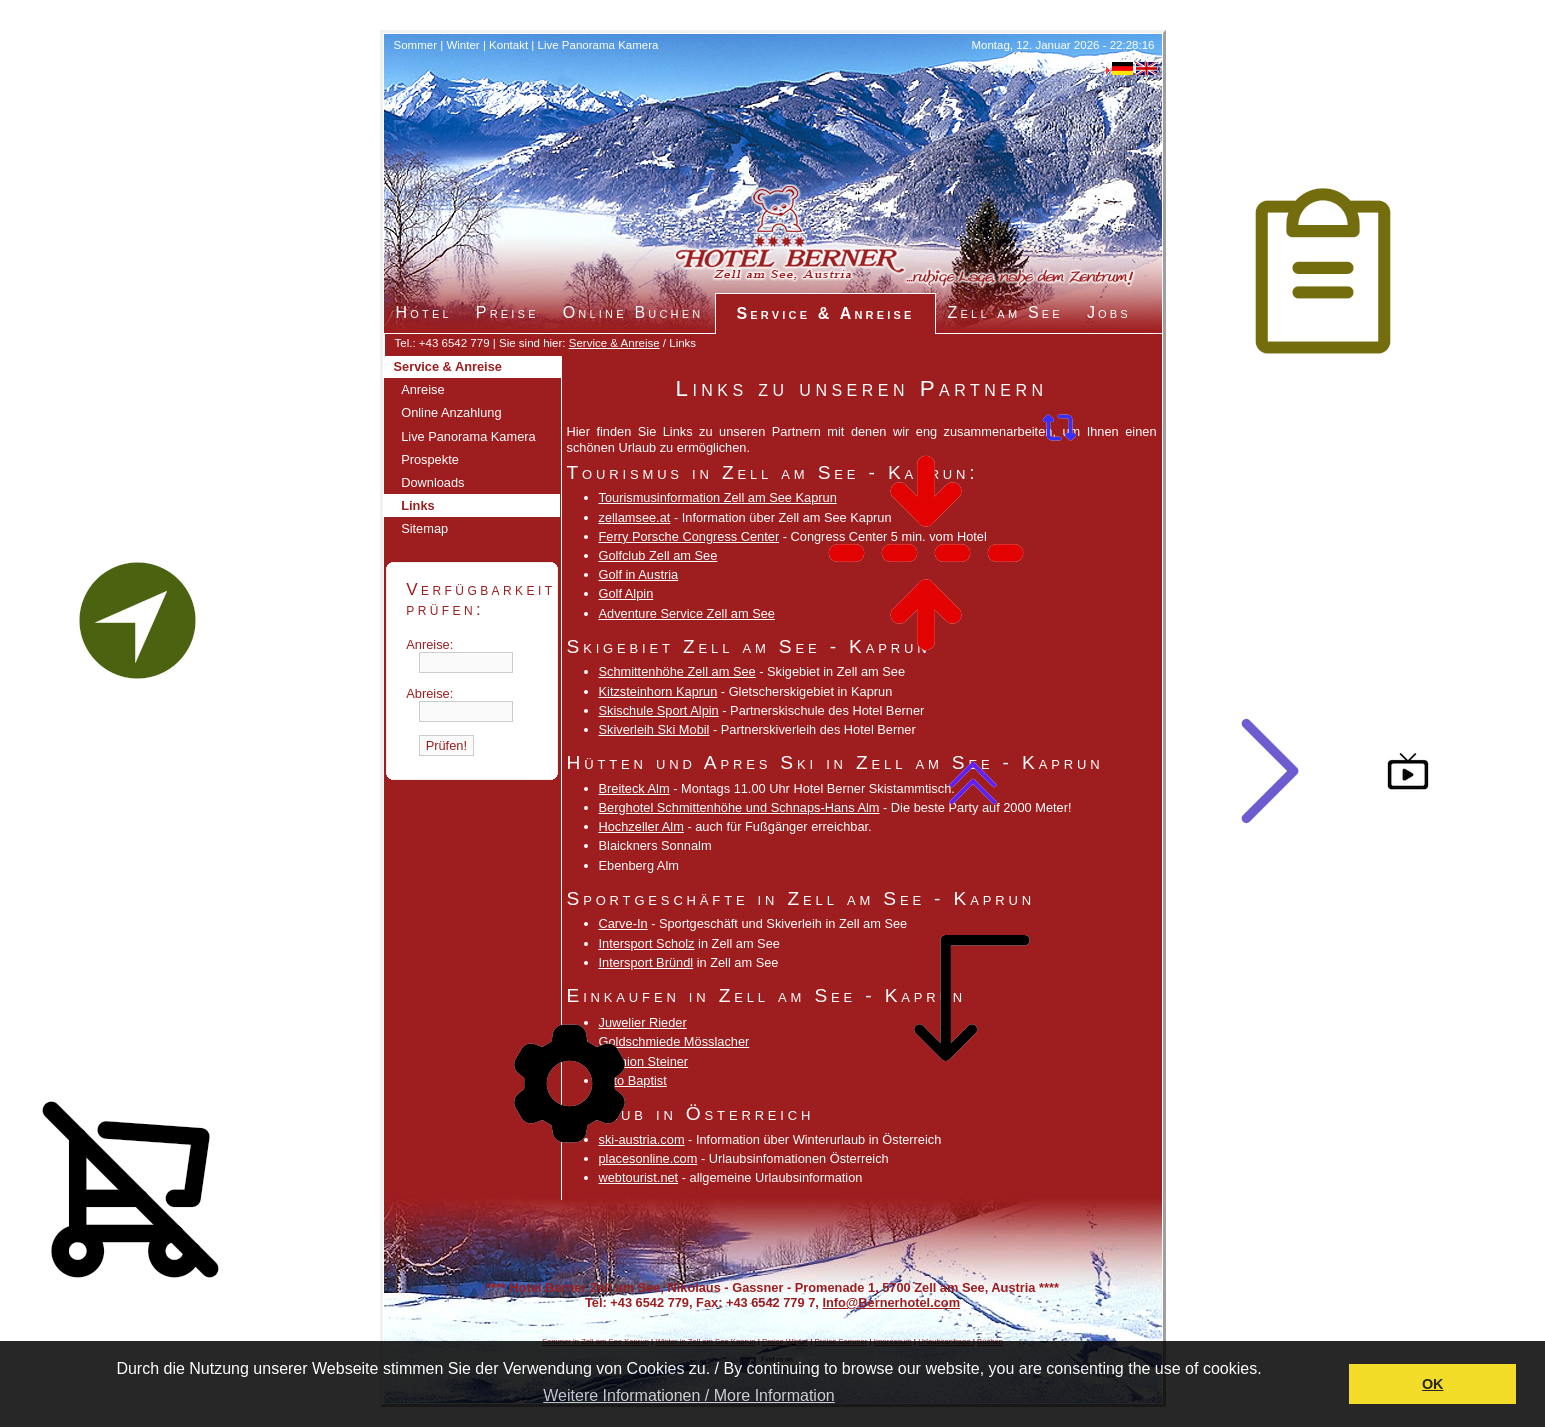 This screenshot has height=1427, width=1545. What do you see at coordinates (1059, 427) in the screenshot?
I see `retweet or repost this content` at bounding box center [1059, 427].